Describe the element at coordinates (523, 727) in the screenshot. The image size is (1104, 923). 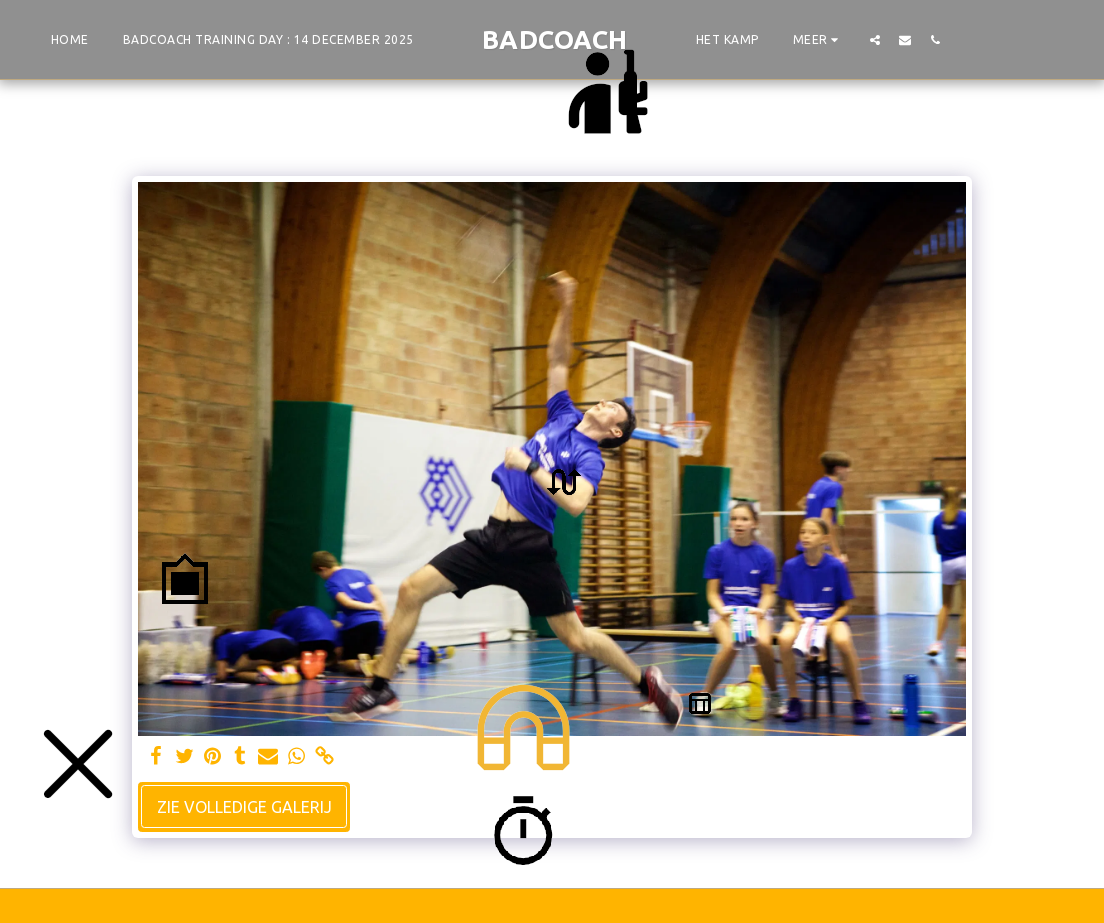
I see `toggle magnetic snapping for alignment` at that location.